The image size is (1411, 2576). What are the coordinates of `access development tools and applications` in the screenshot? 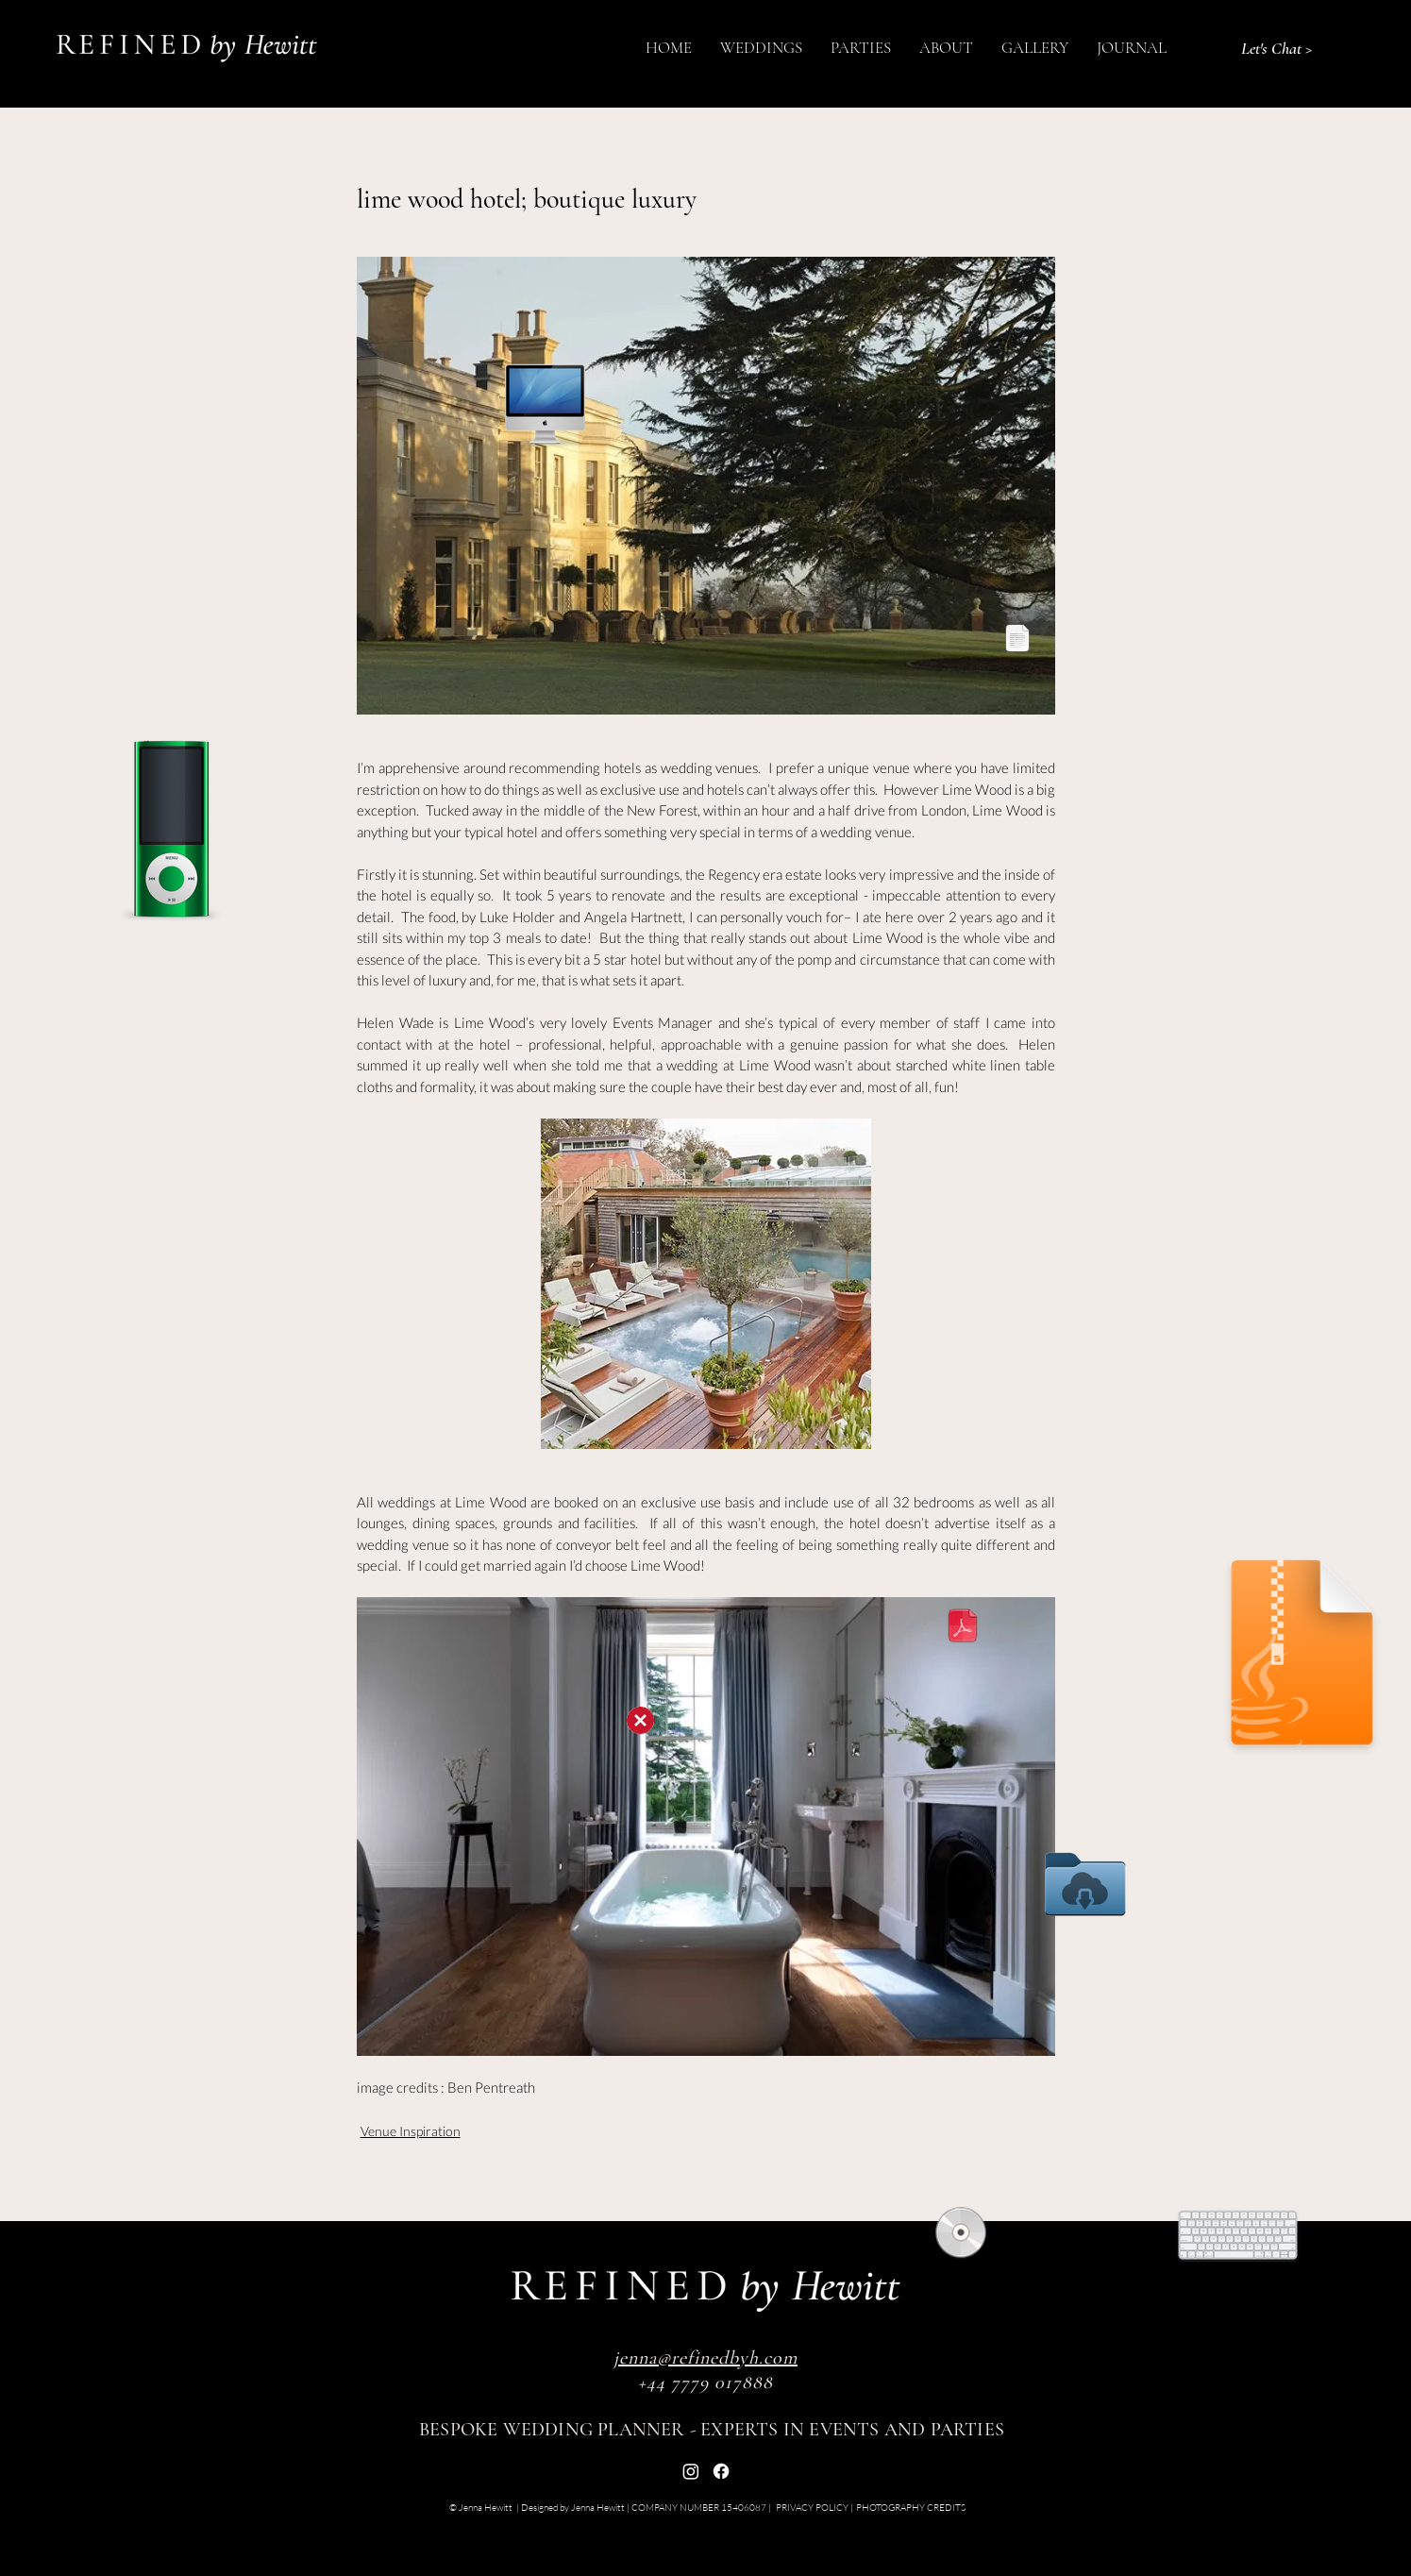 It's located at (1017, 638).